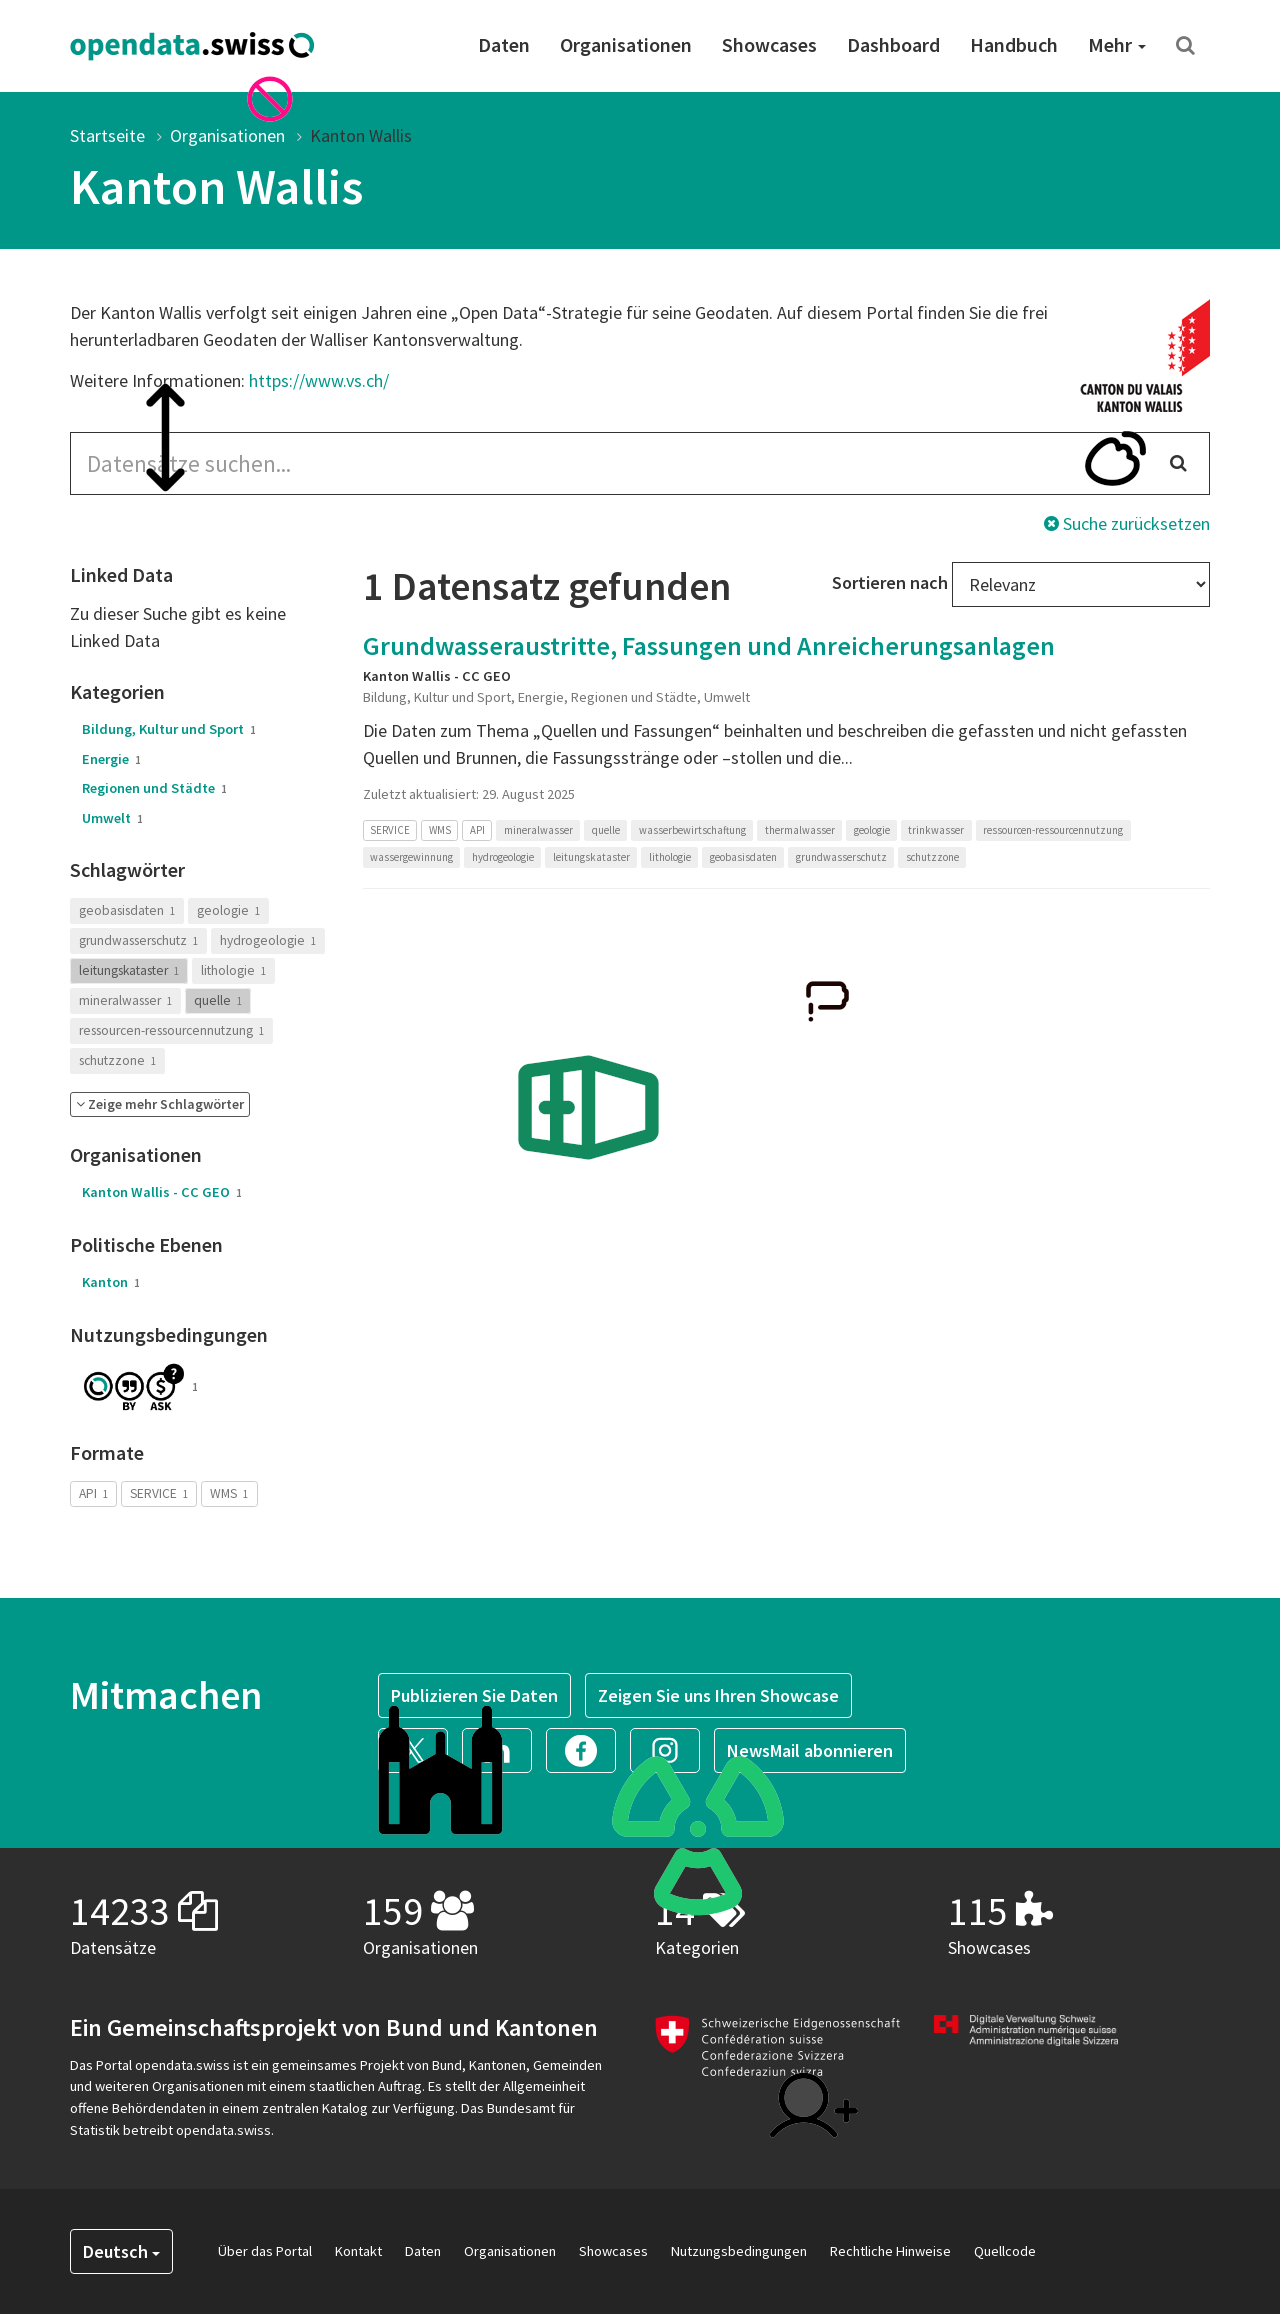  What do you see at coordinates (270, 99) in the screenshot?
I see `indicates blocked or prohibited content` at bounding box center [270, 99].